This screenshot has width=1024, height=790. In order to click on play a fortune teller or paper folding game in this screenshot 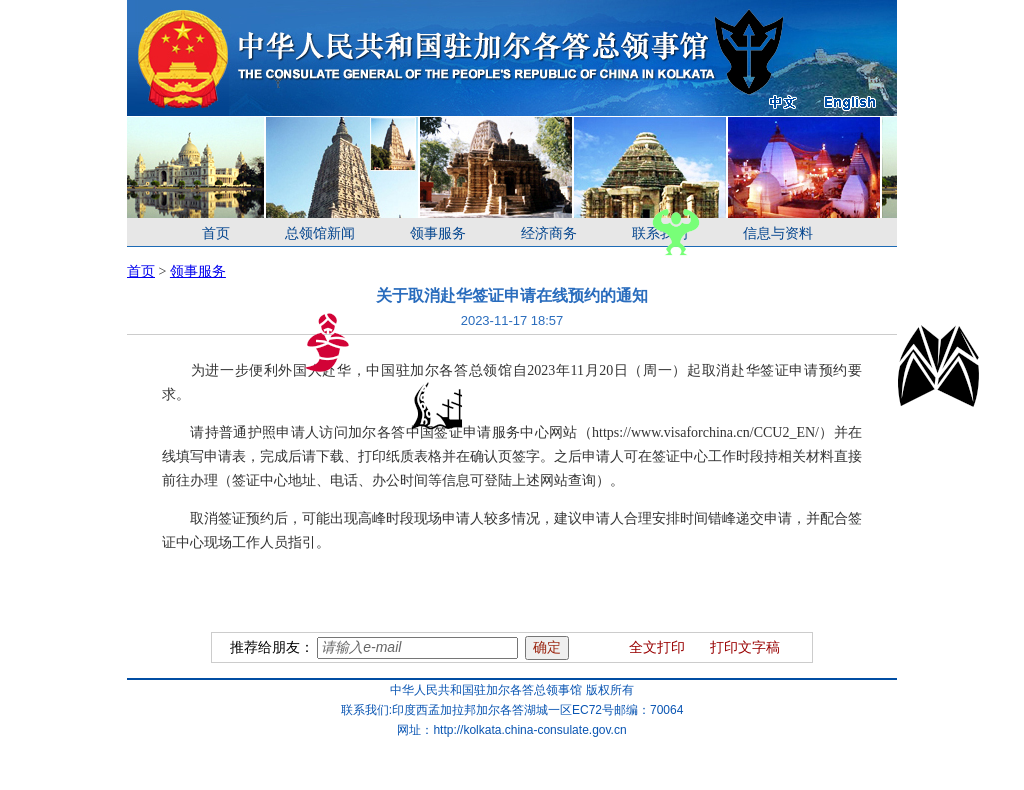, I will do `click(938, 366)`.